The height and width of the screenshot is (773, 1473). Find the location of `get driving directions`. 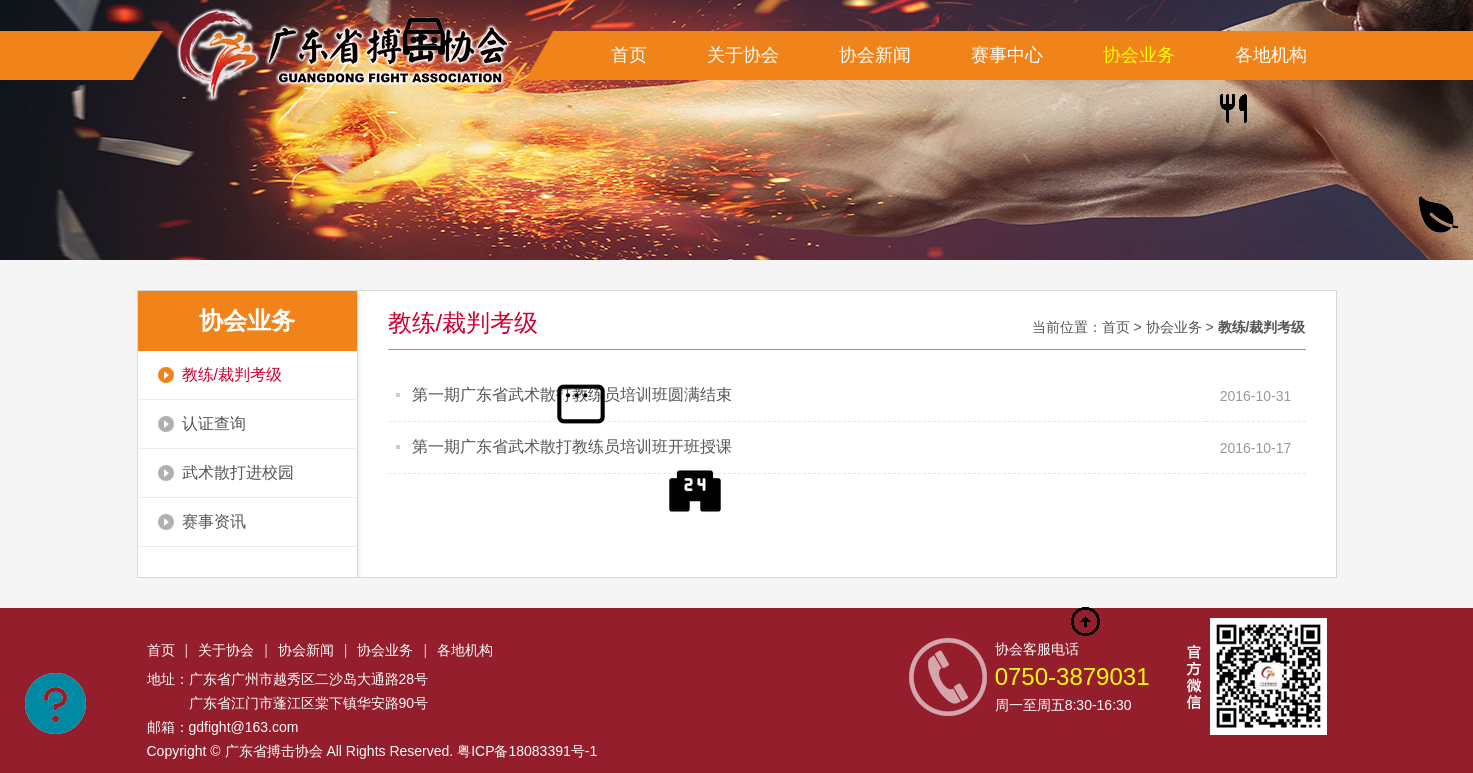

get driving directions is located at coordinates (424, 34).